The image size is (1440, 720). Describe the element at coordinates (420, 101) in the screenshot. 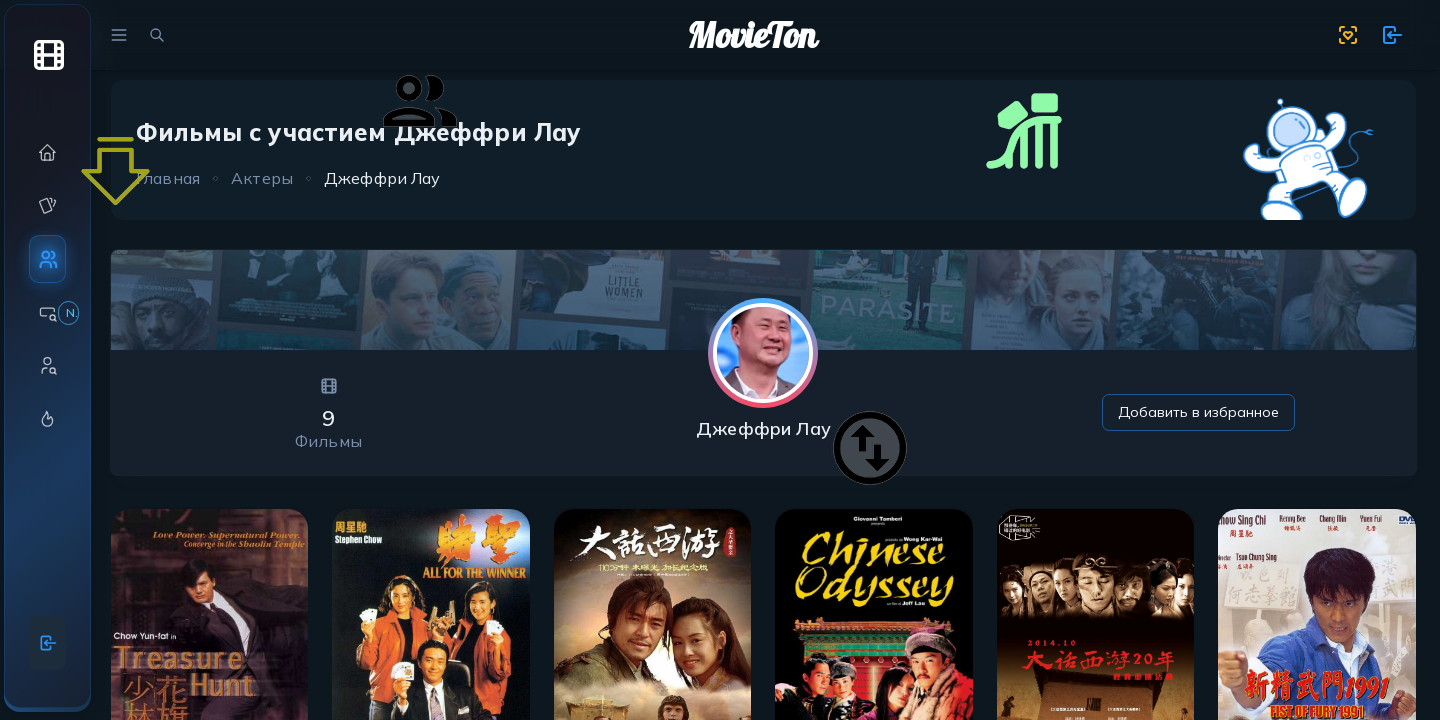

I see `view group members` at that location.